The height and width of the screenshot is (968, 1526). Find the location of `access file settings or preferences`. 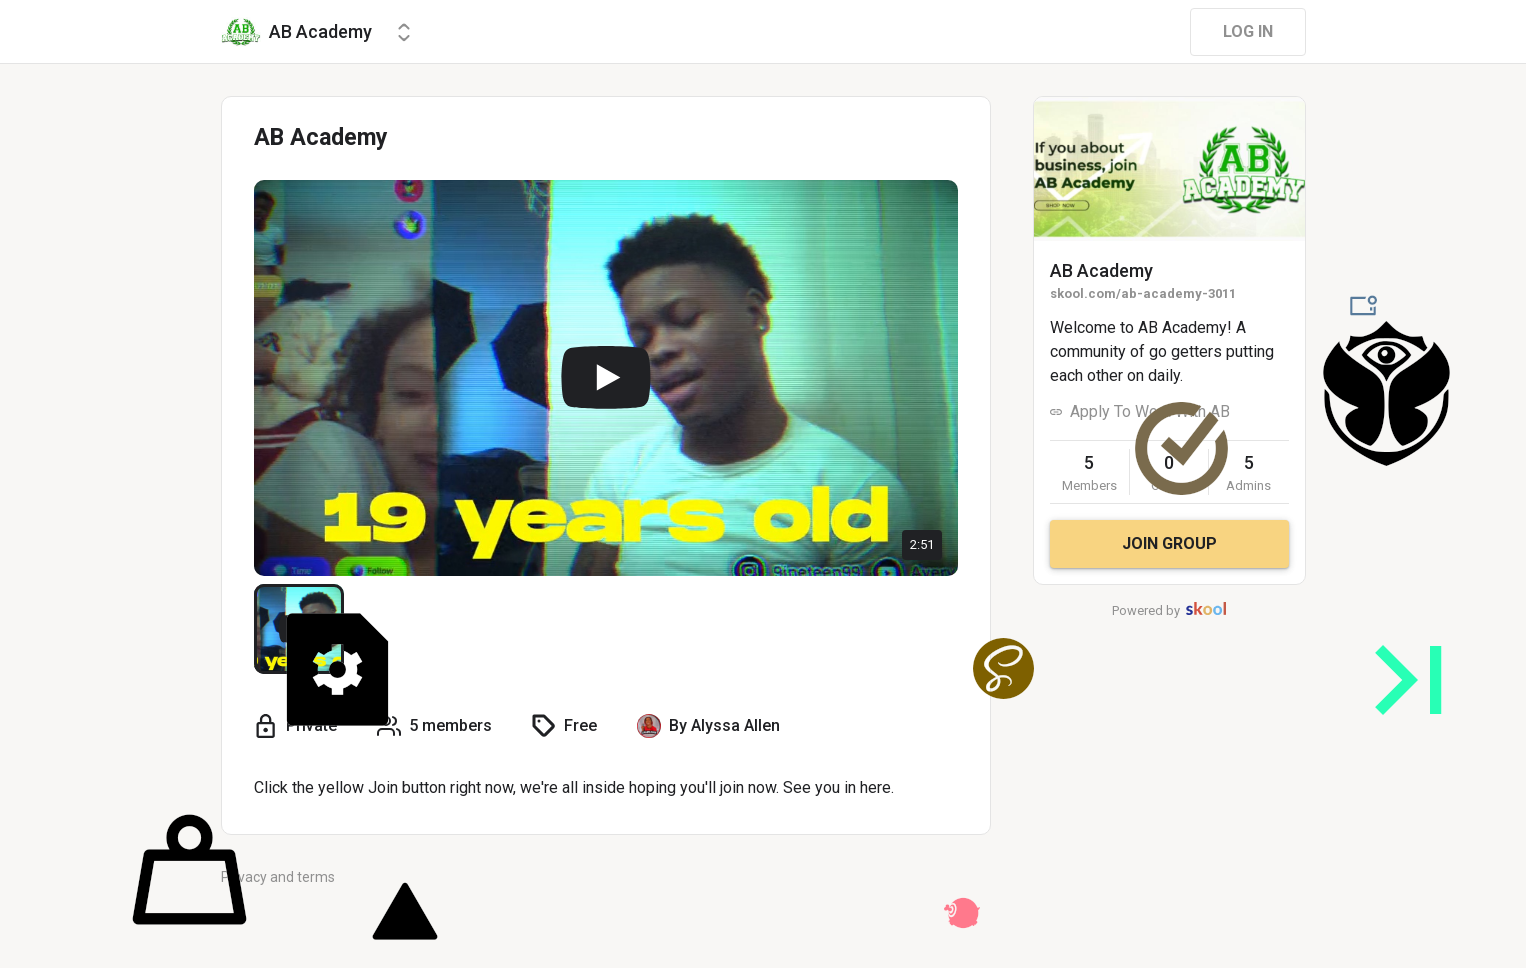

access file settings or preferences is located at coordinates (337, 669).